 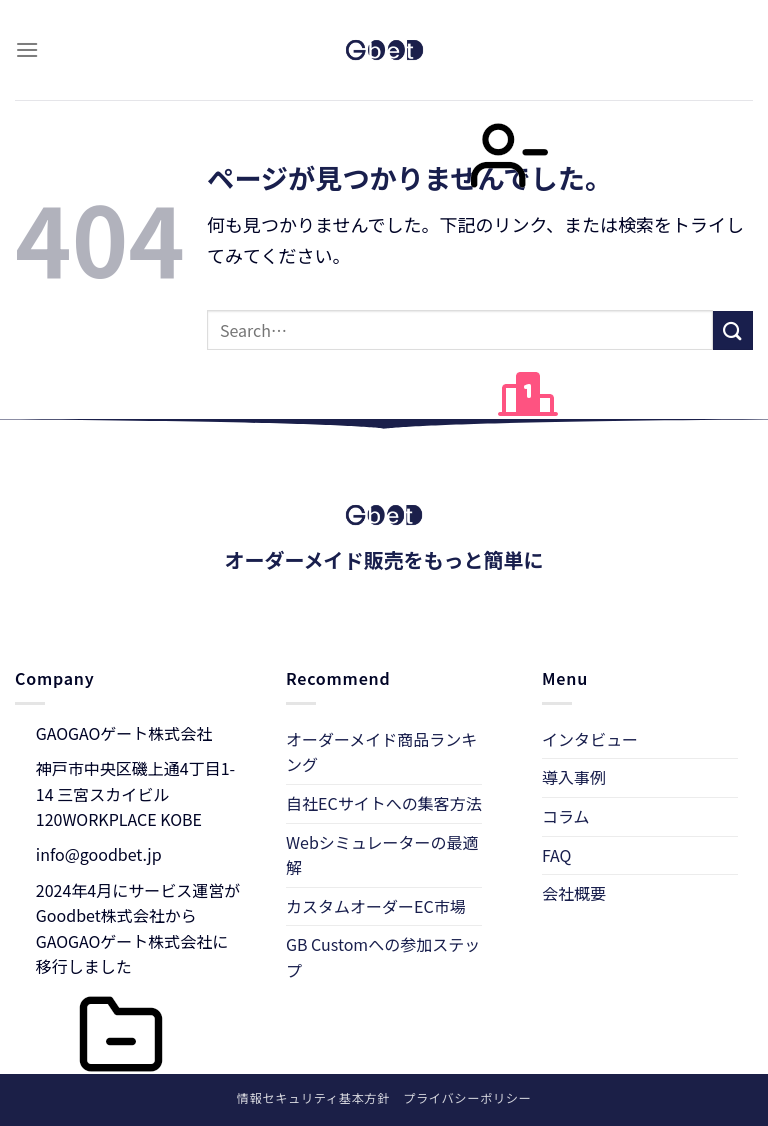 I want to click on remove a folder, so click(x=121, y=1034).